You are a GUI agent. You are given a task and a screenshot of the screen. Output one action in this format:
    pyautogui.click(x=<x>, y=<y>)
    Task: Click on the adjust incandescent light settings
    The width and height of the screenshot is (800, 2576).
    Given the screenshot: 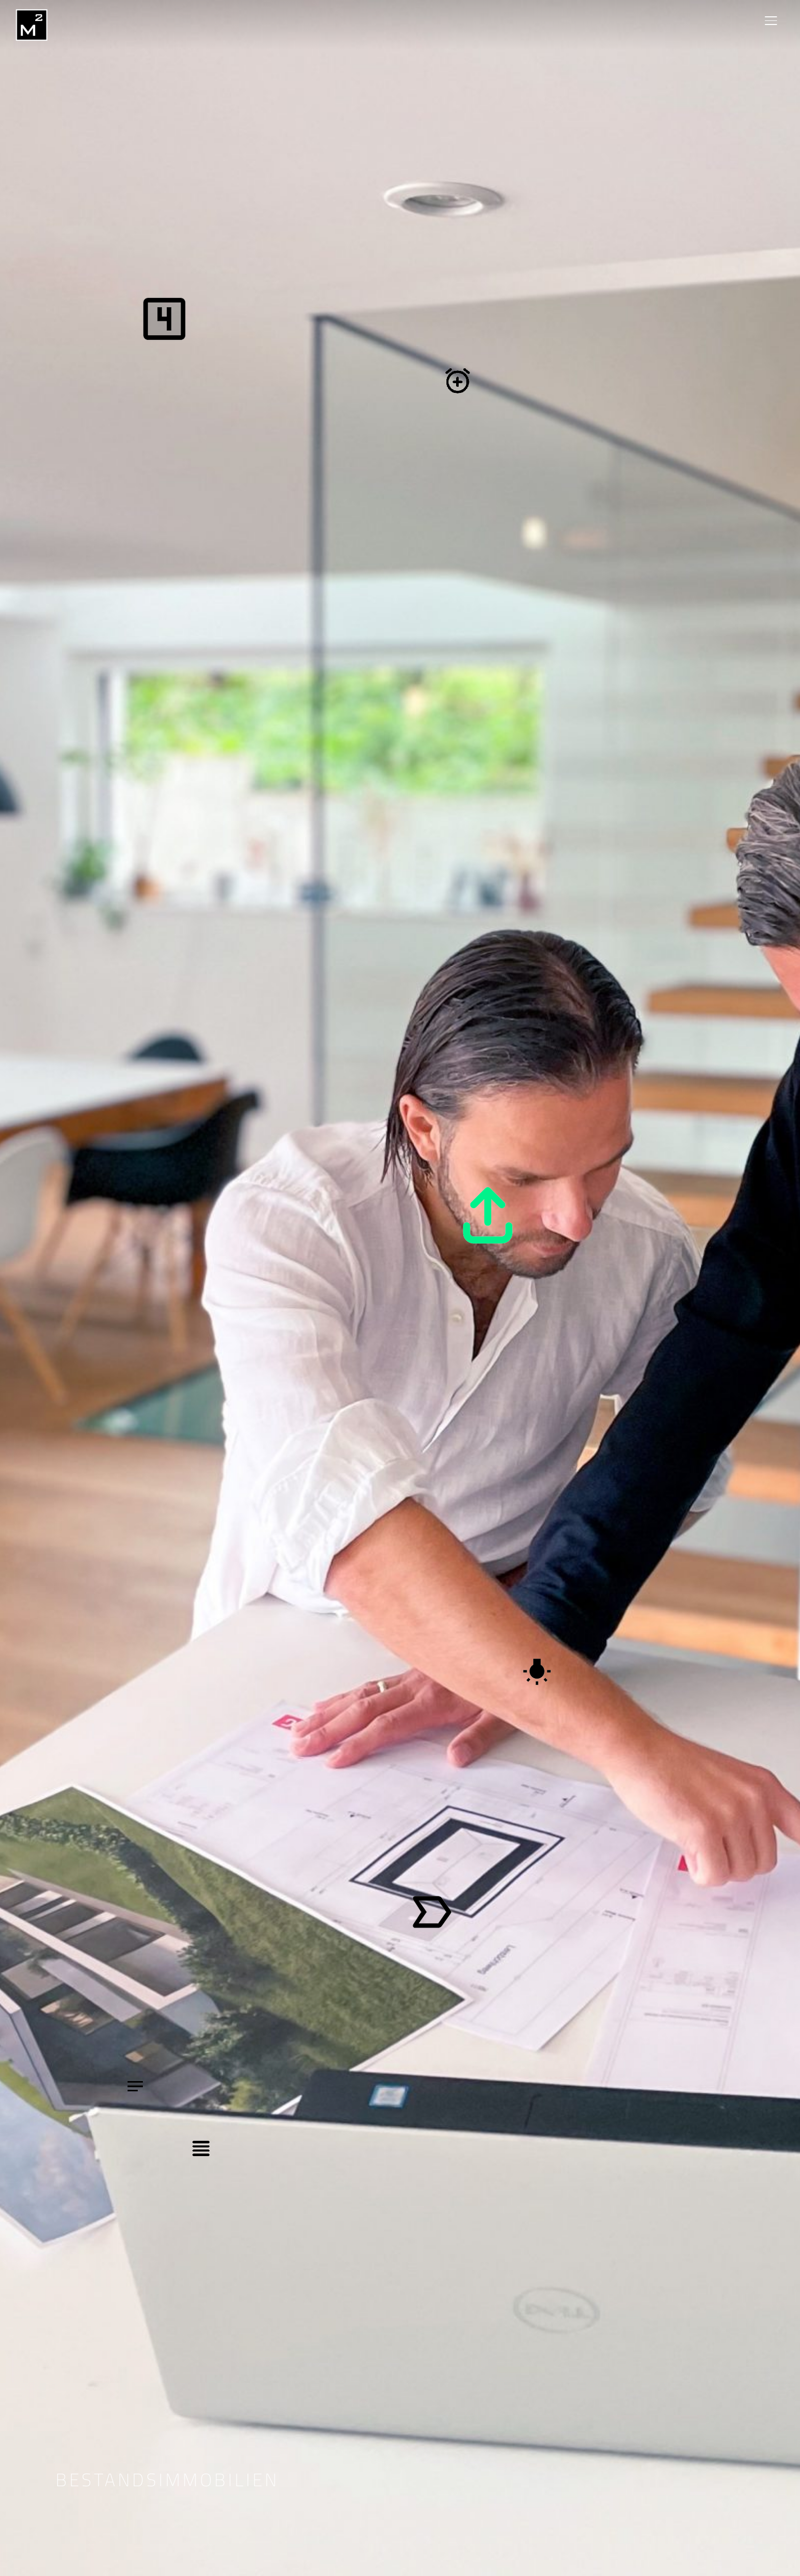 What is the action you would take?
    pyautogui.click(x=537, y=1671)
    